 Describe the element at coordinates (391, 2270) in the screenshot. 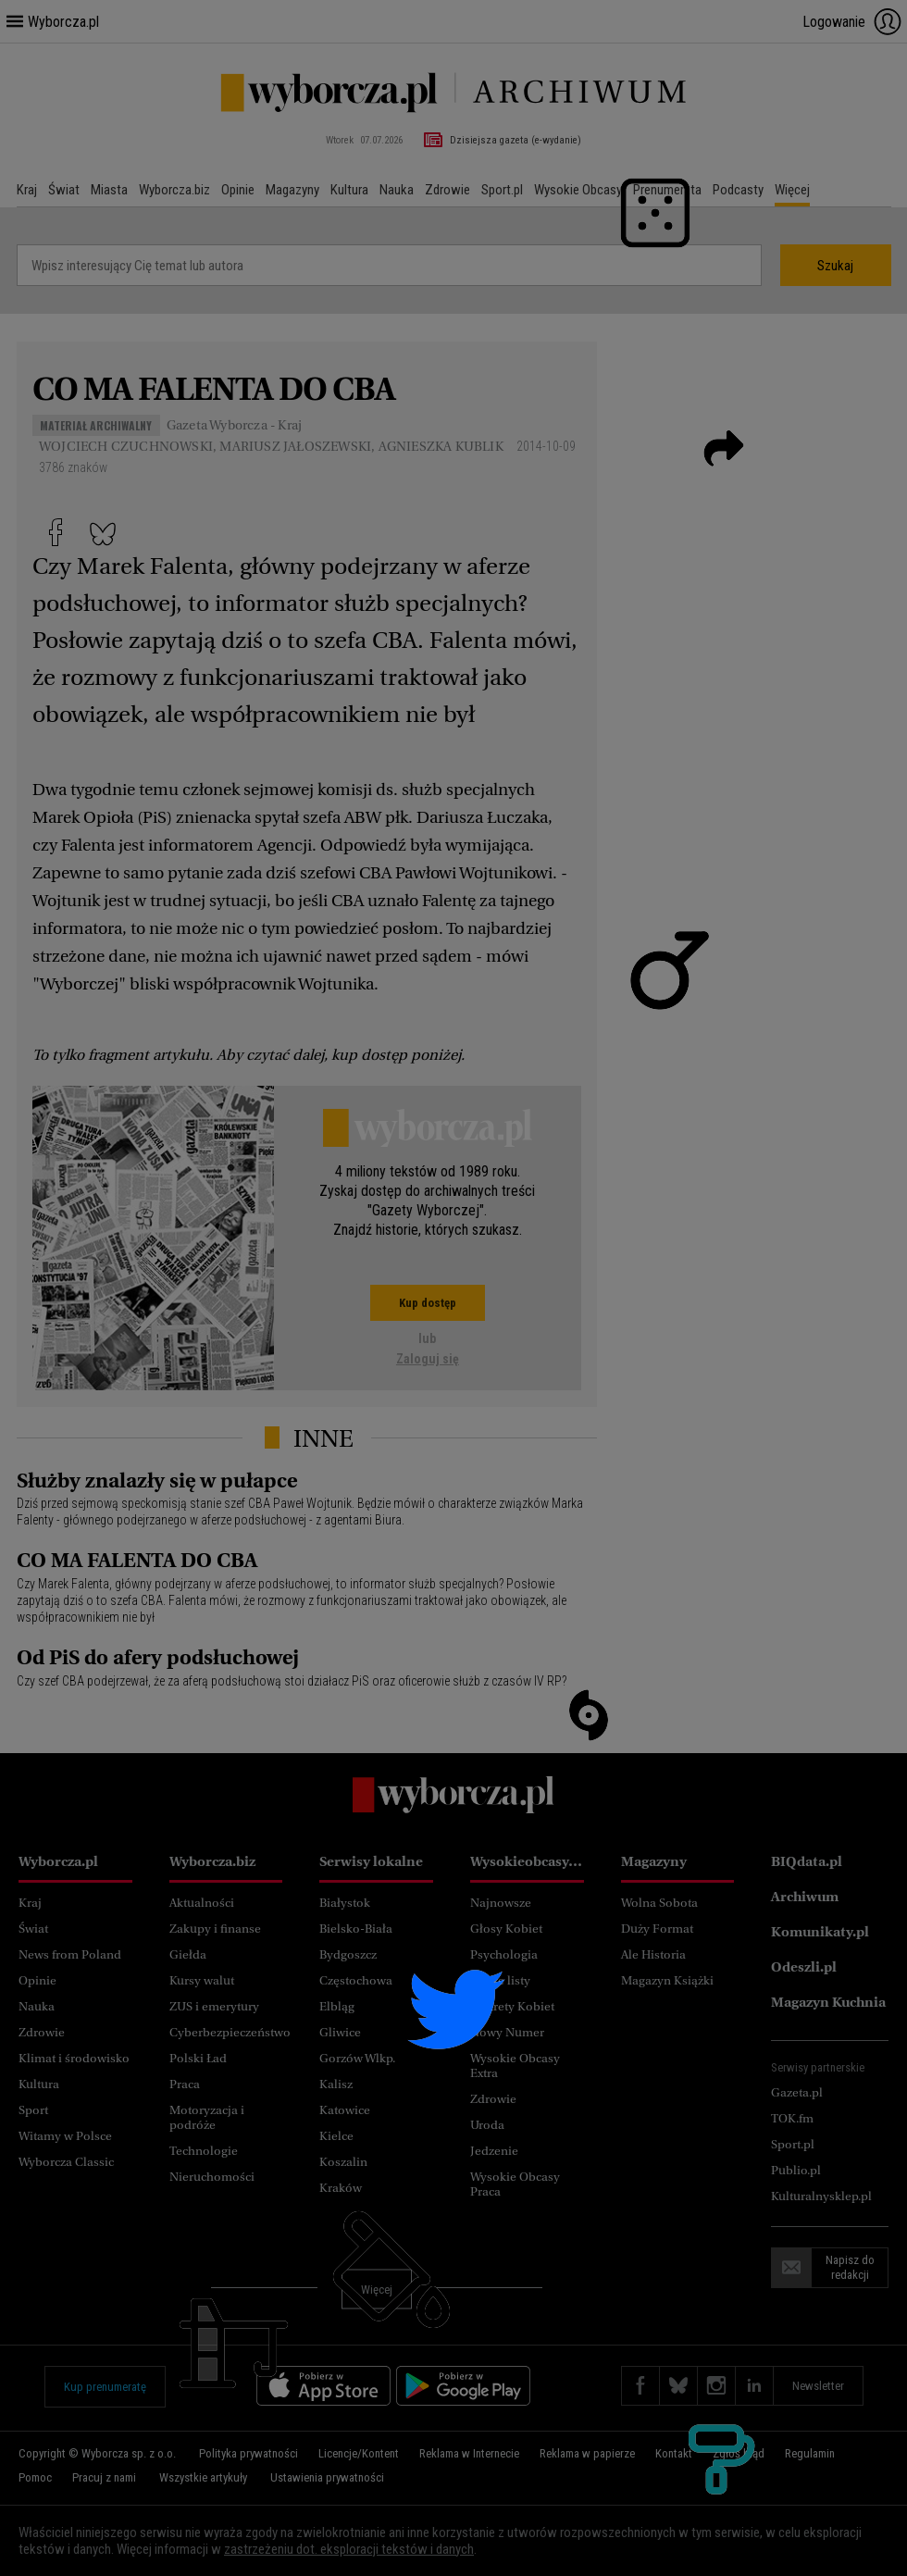

I see `fill an area with color` at that location.